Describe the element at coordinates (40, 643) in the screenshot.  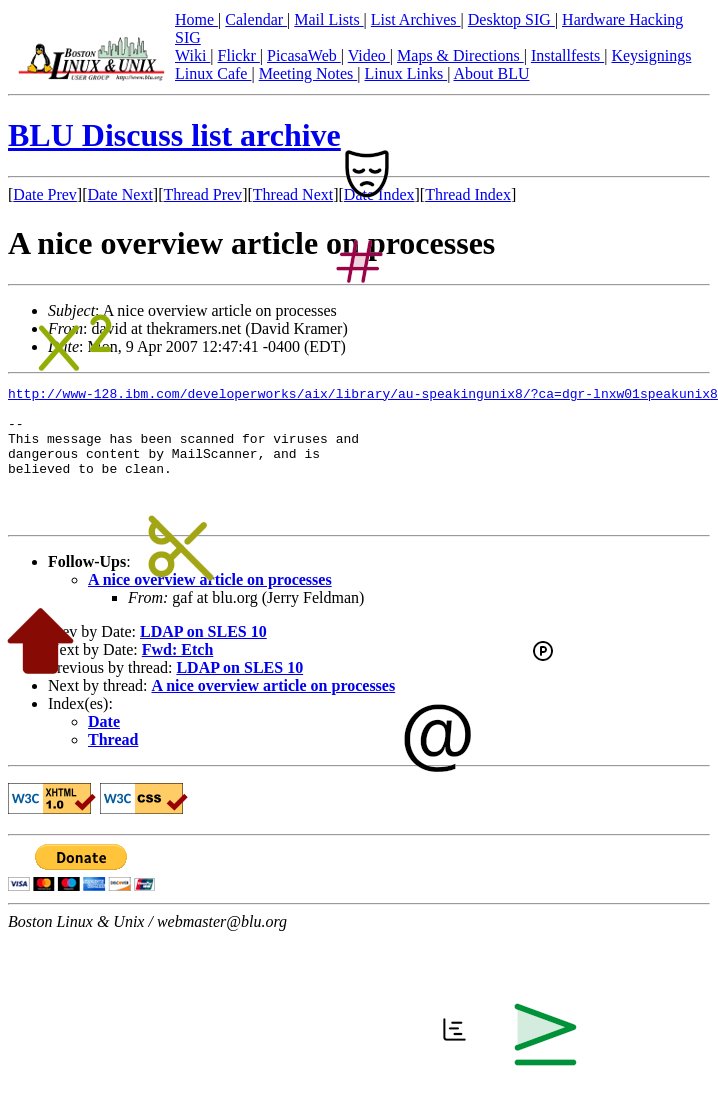
I see `upload a file or content` at that location.